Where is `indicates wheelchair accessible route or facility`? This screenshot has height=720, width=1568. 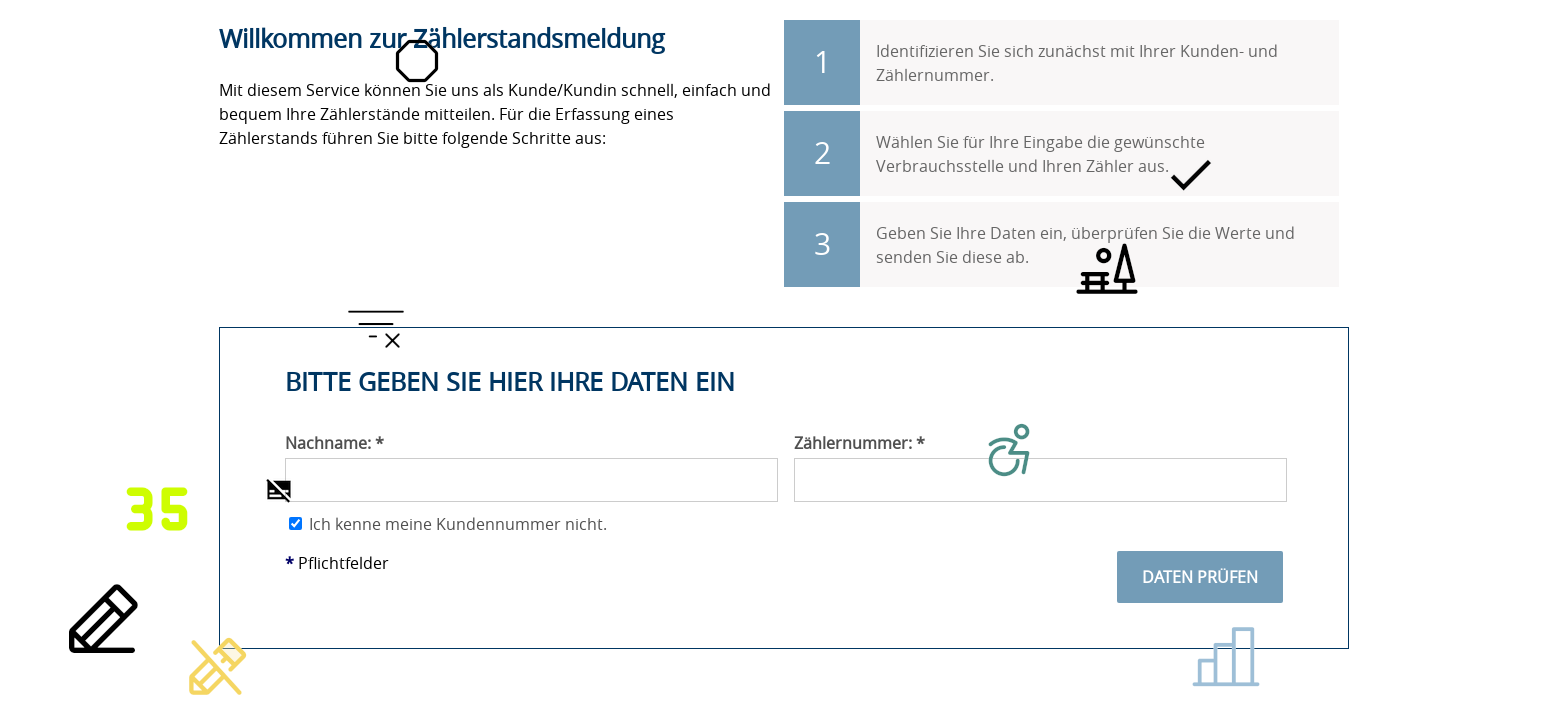
indicates wheelchair accessible route or facility is located at coordinates (1010, 451).